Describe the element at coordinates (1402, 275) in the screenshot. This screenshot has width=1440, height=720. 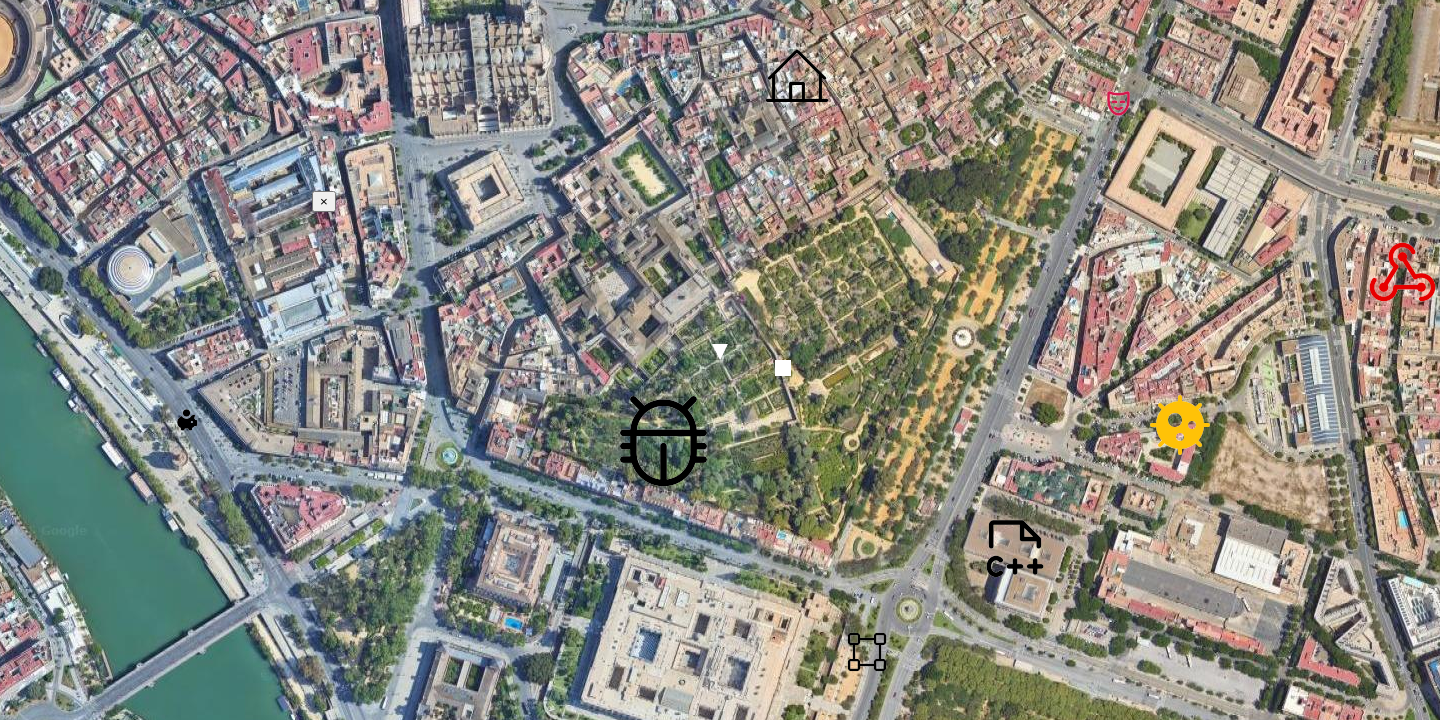
I see `configure webhook integrations` at that location.